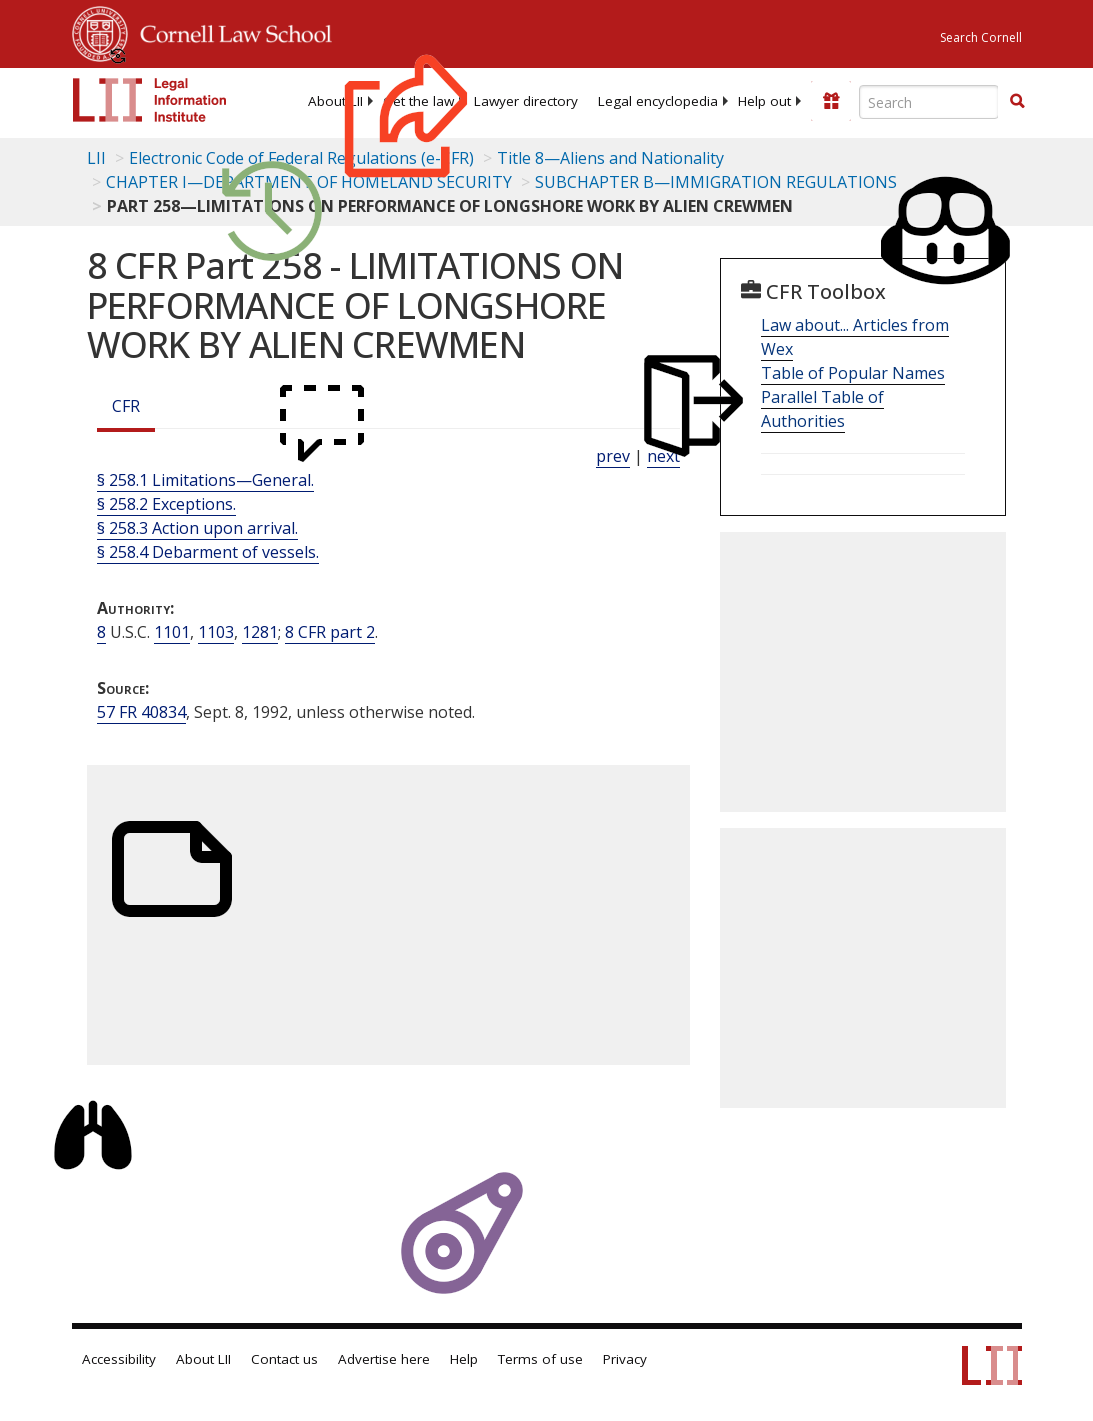 This screenshot has width=1093, height=1421. What do you see at coordinates (93, 1135) in the screenshot?
I see `access respiratory health information` at bounding box center [93, 1135].